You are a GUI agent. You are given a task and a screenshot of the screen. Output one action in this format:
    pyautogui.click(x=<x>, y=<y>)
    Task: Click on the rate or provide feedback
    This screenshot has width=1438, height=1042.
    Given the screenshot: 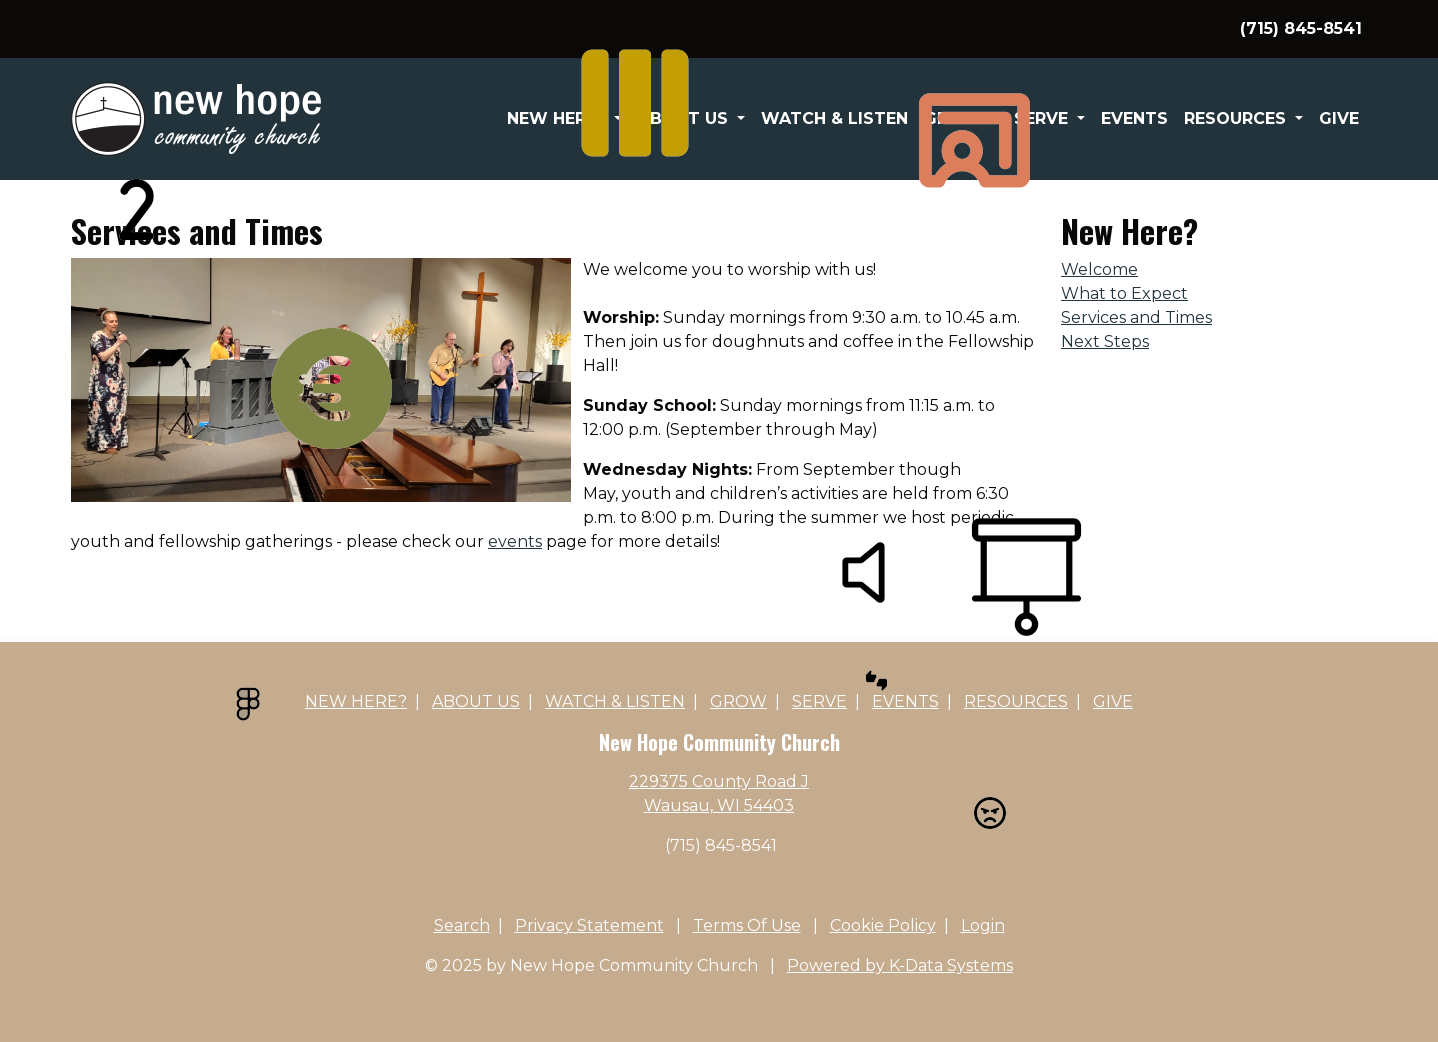 What is the action you would take?
    pyautogui.click(x=876, y=680)
    